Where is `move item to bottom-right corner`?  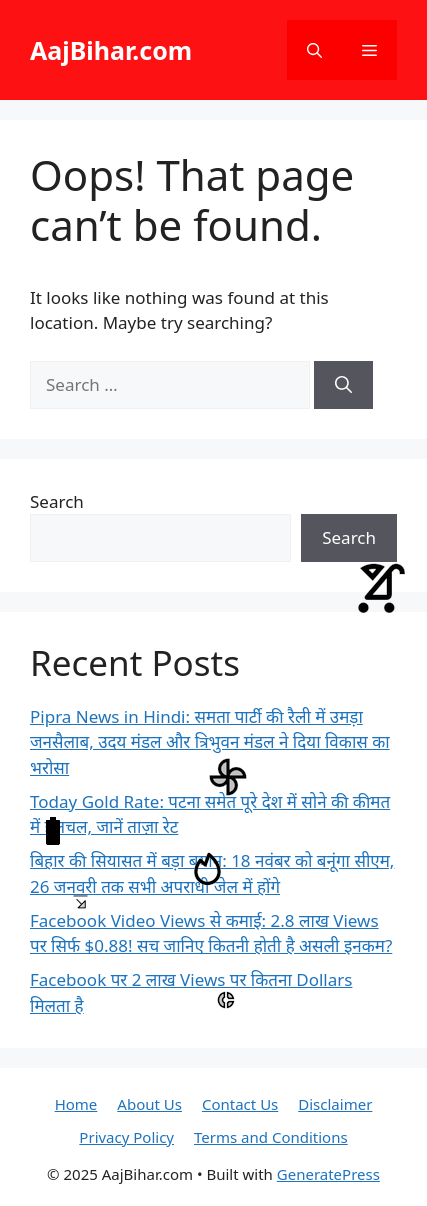
move item to bottom-right corner is located at coordinates (80, 902).